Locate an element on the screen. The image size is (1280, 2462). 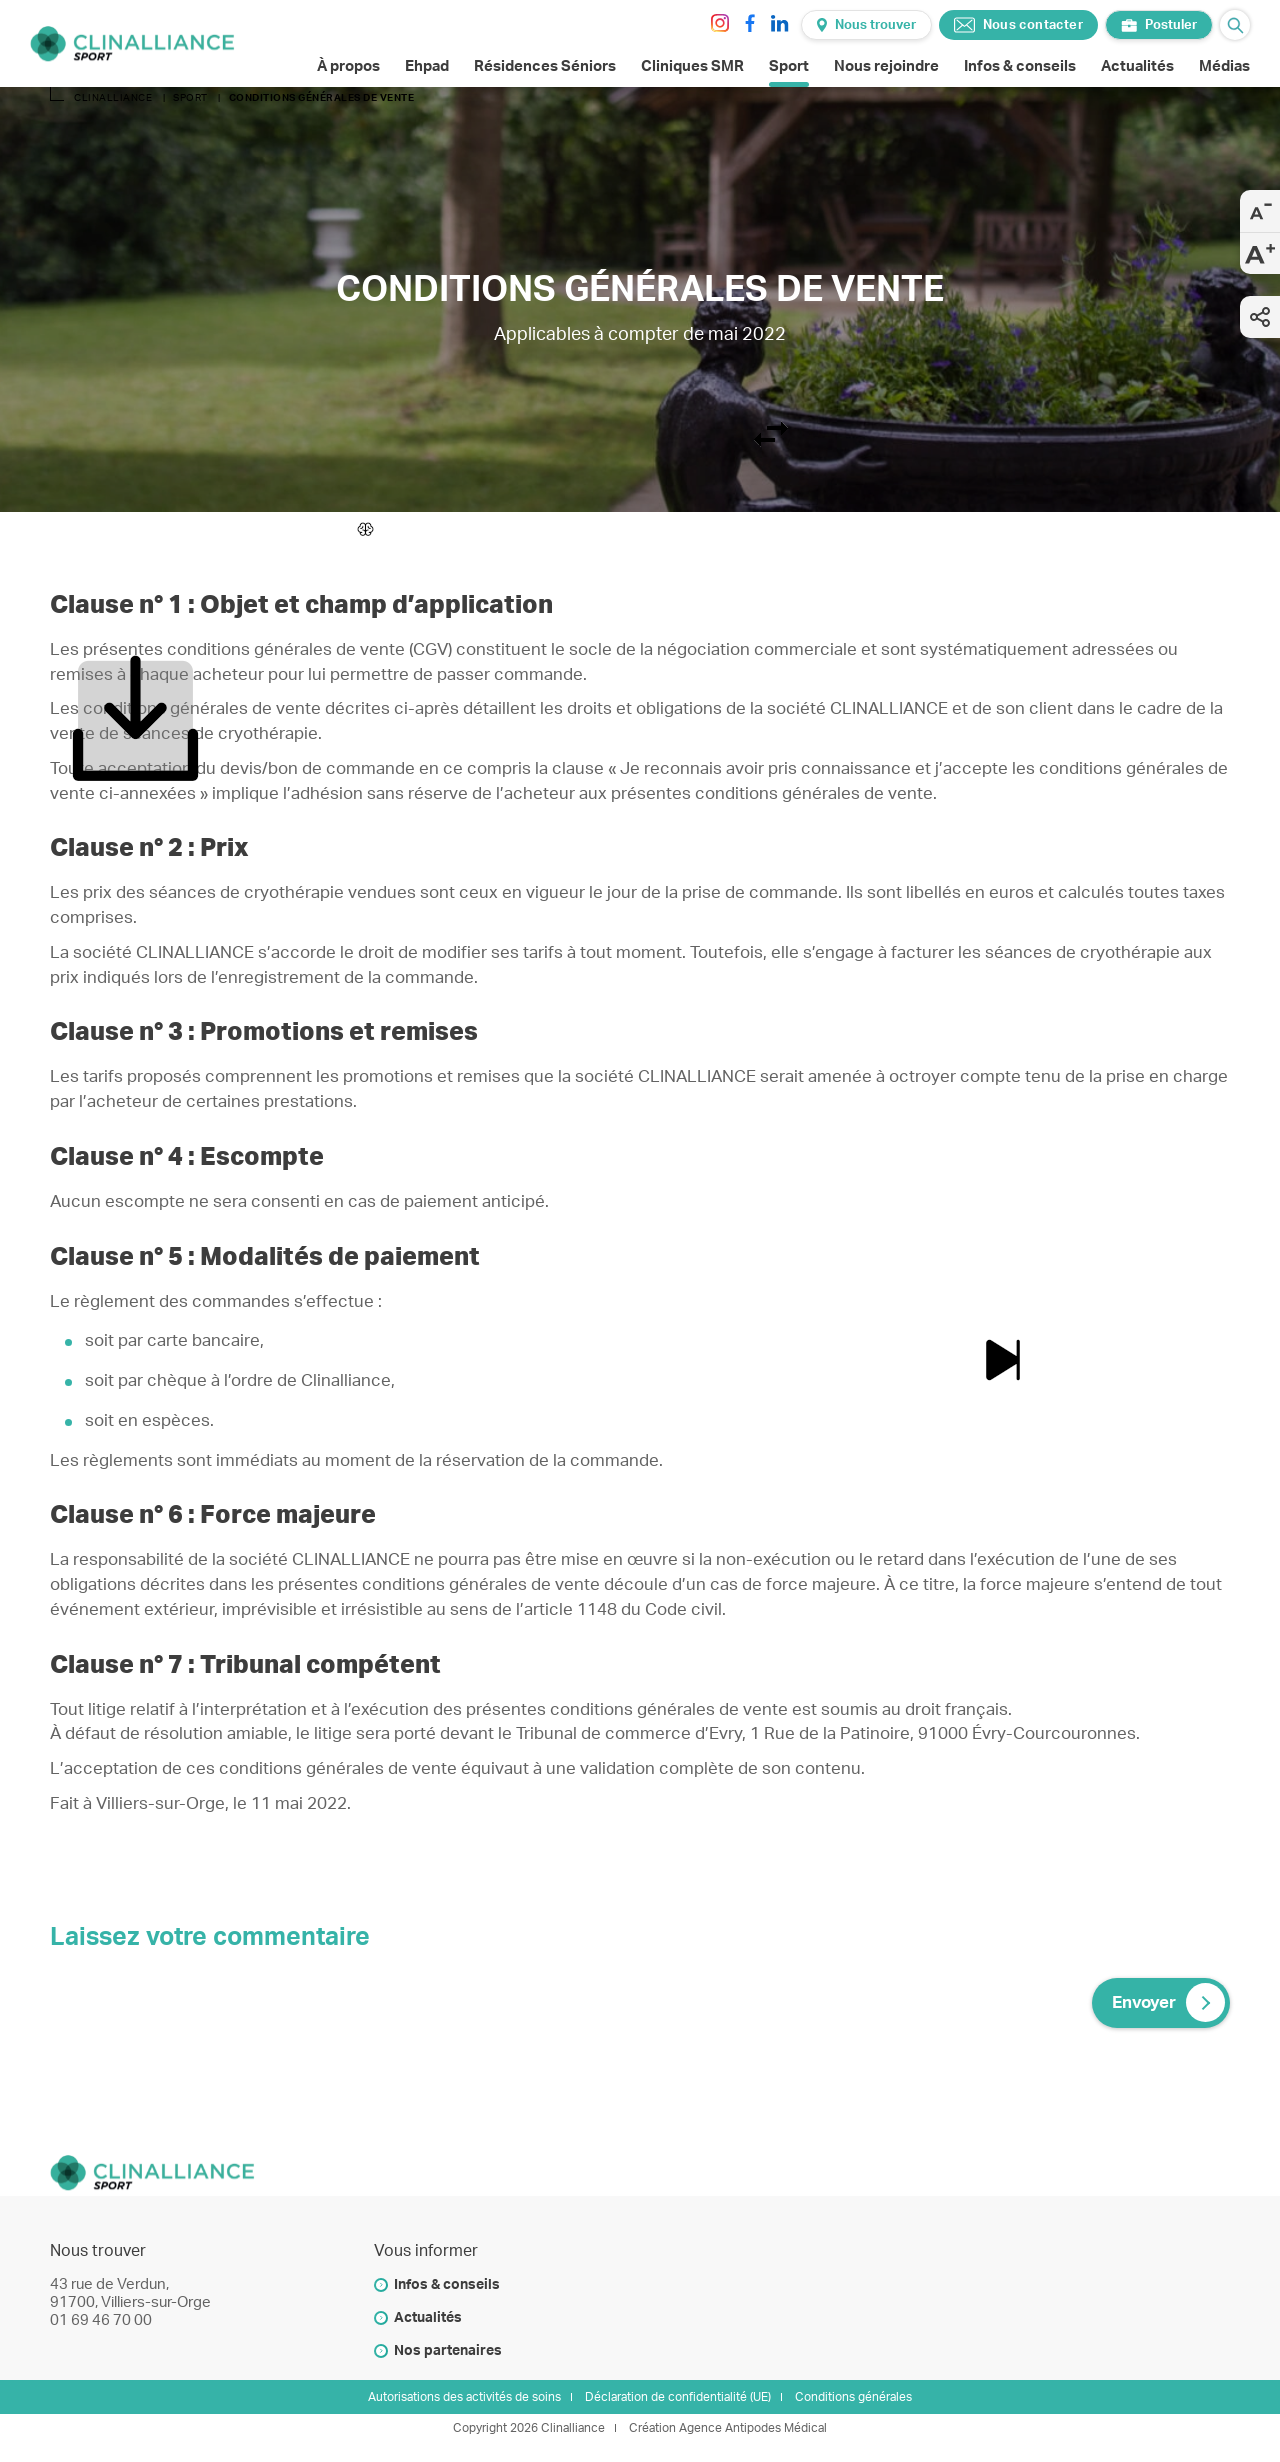
access AI or smart features is located at coordinates (365, 529).